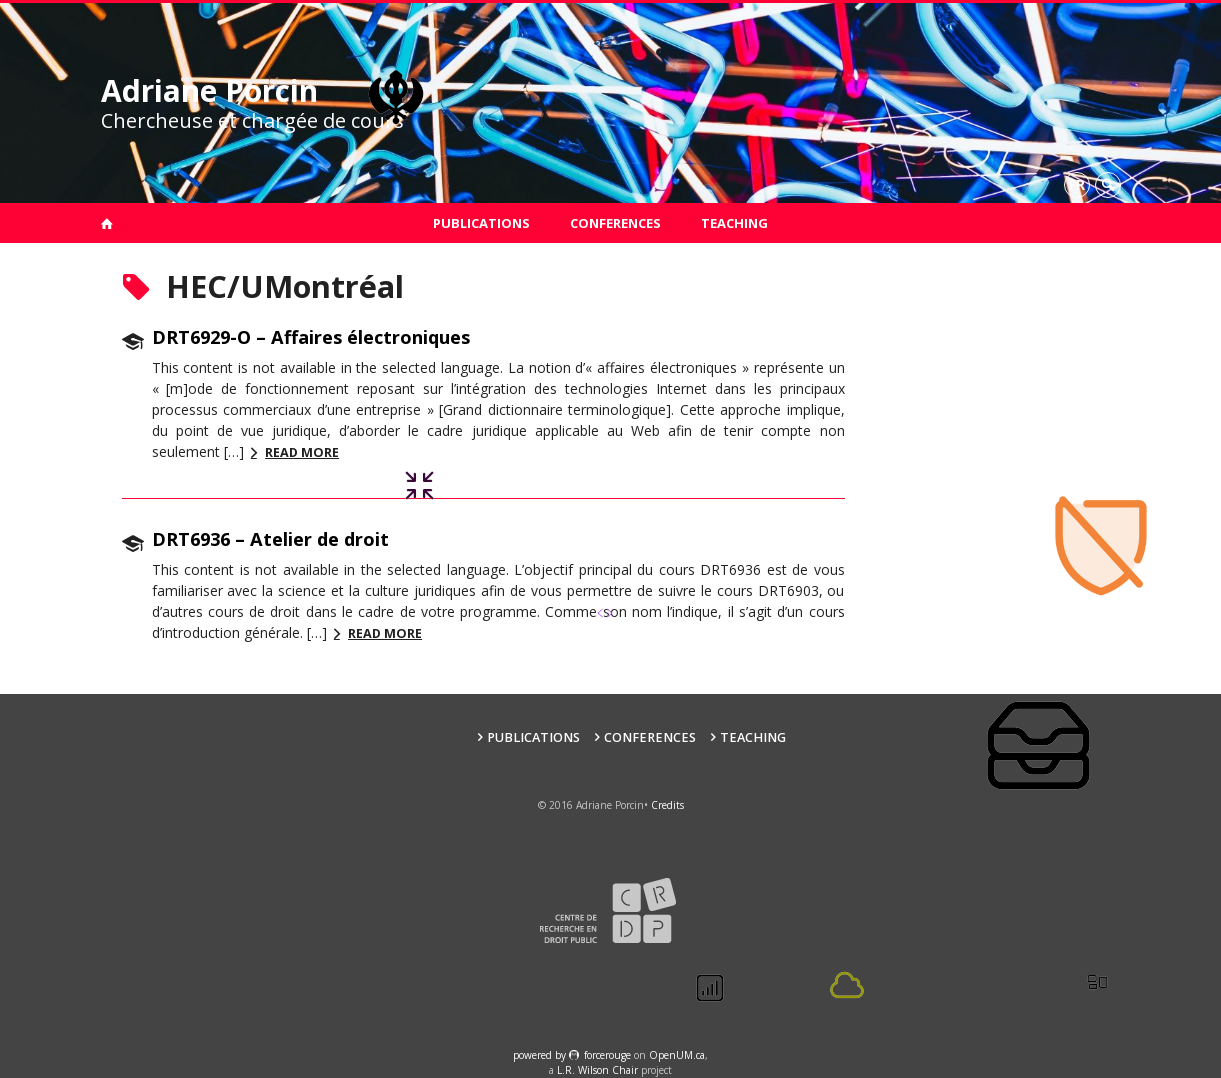 The width and height of the screenshot is (1221, 1078). What do you see at coordinates (605, 613) in the screenshot?
I see `view or edit source code` at bounding box center [605, 613].